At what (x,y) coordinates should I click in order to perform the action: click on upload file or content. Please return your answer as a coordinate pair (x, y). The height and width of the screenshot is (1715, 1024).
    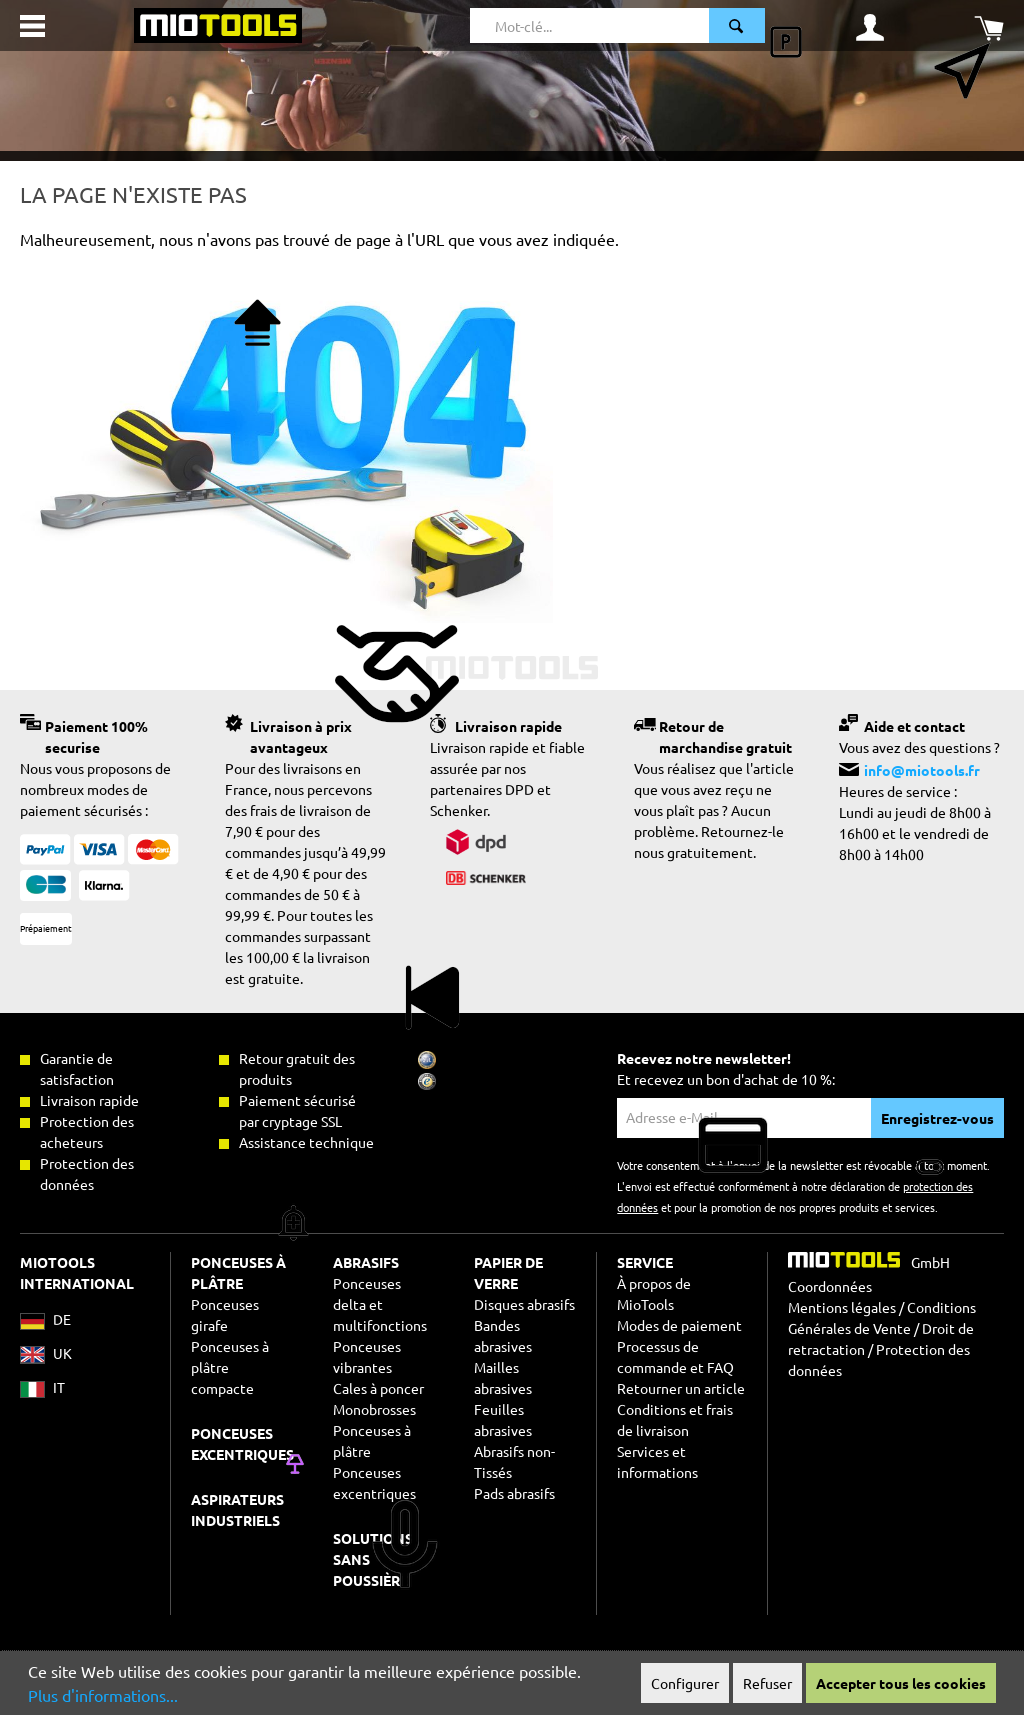
    Looking at the image, I should click on (257, 324).